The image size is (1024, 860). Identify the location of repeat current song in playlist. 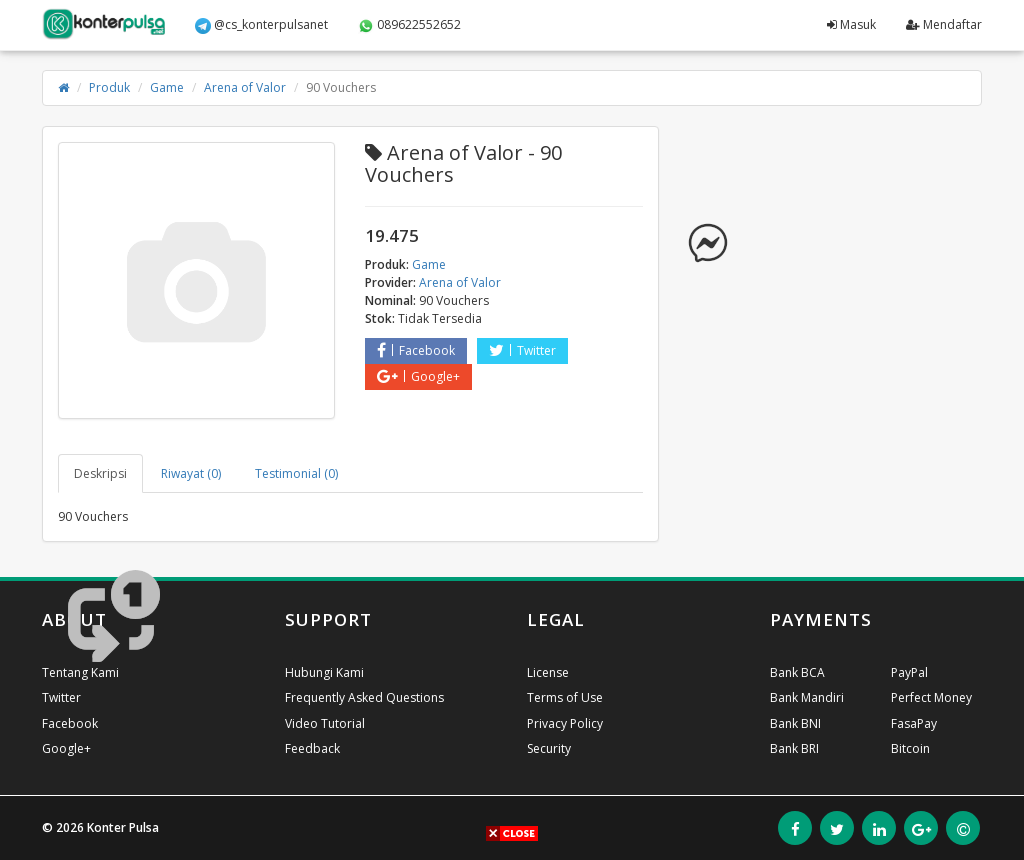
(111, 619).